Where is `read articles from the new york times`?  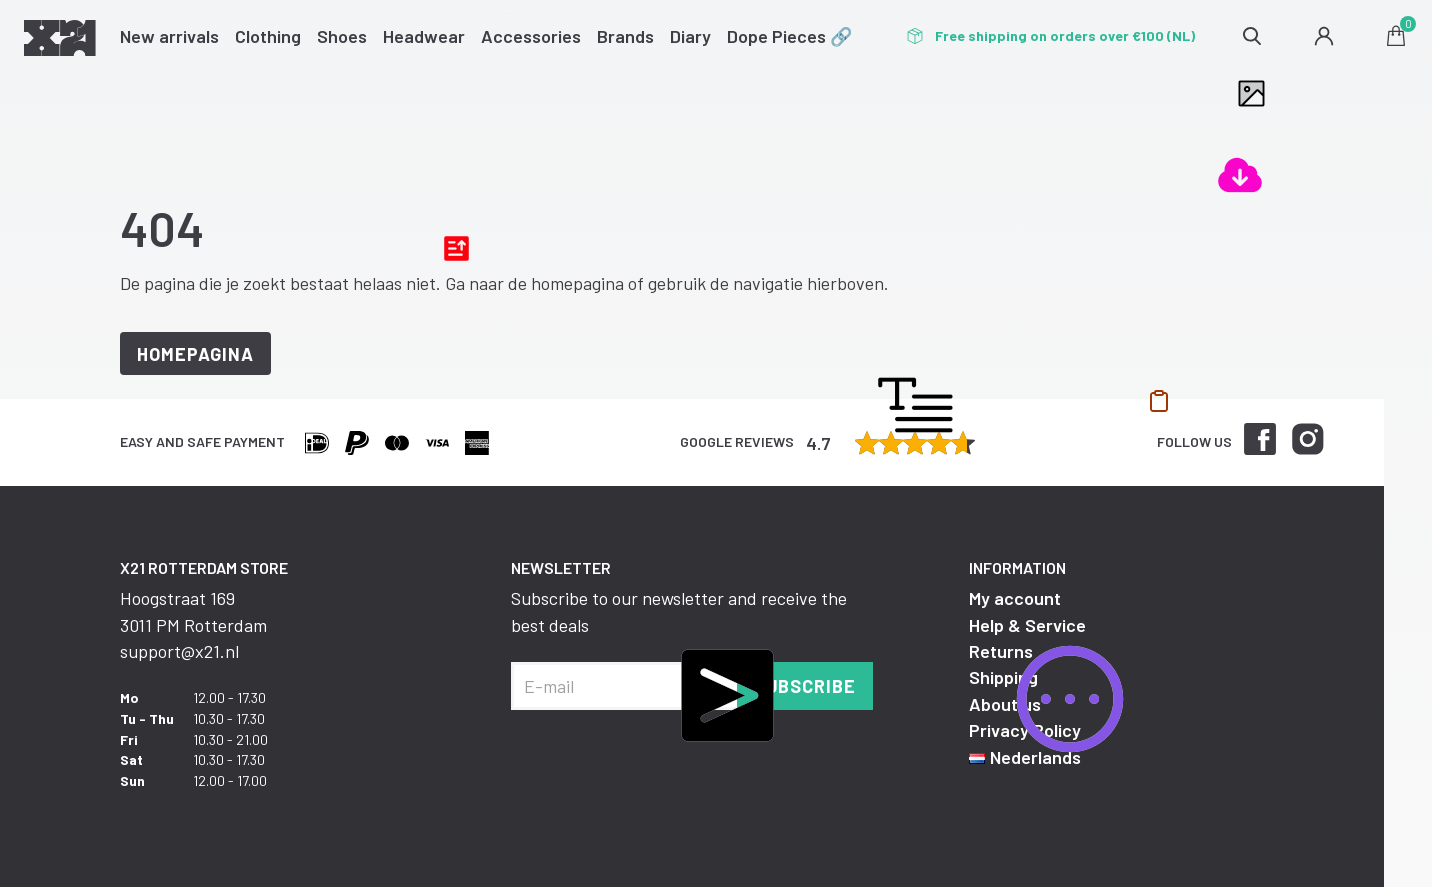 read articles from the new york times is located at coordinates (914, 405).